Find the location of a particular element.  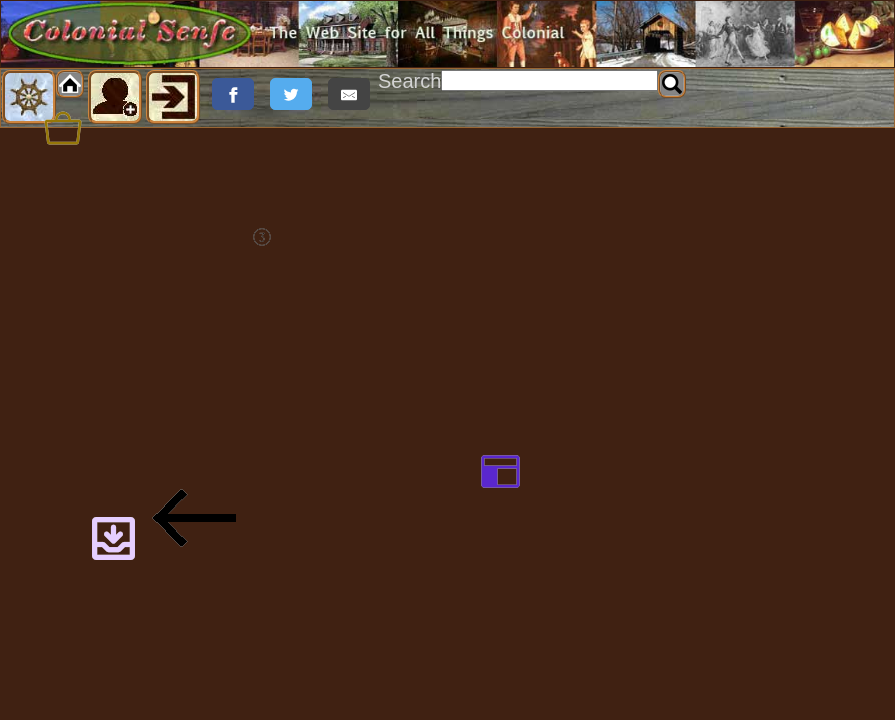

switch to layout view is located at coordinates (500, 471).